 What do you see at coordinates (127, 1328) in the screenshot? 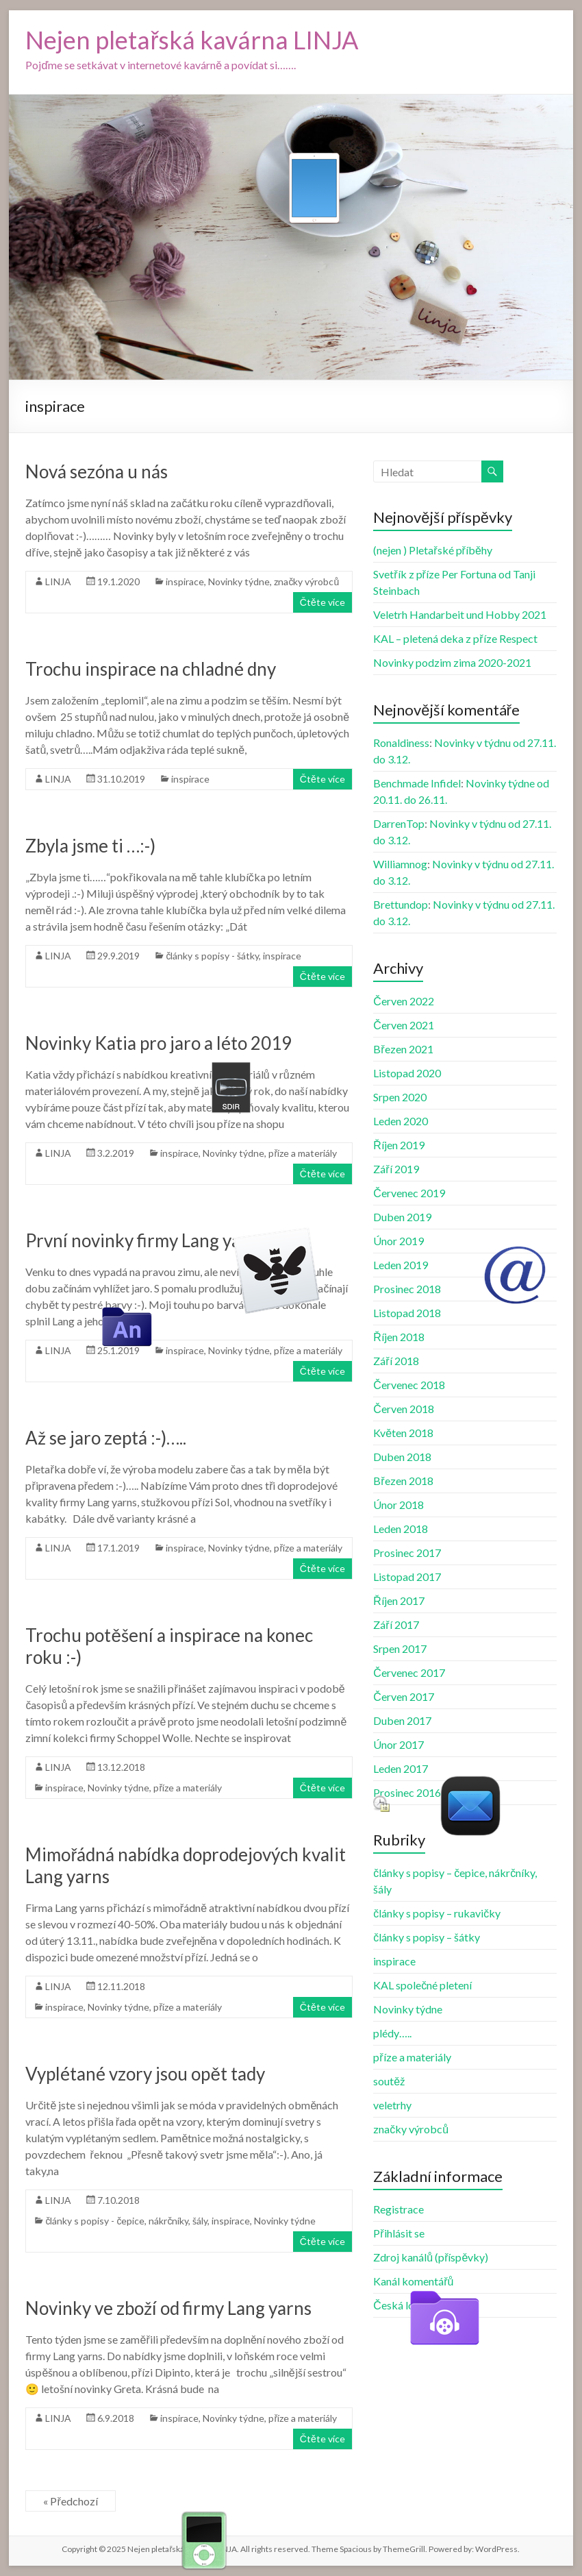
I see `open adobe animate project files folder` at bounding box center [127, 1328].